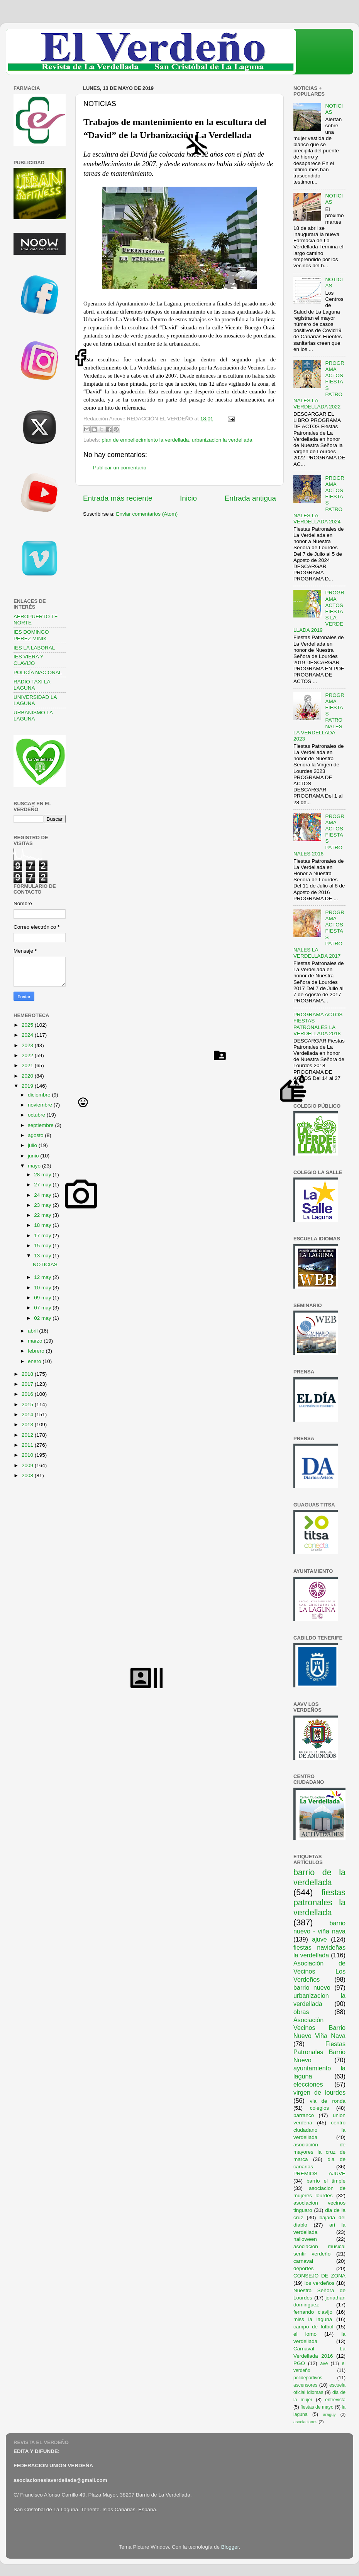  I want to click on view recently contacted people, so click(146, 1678).